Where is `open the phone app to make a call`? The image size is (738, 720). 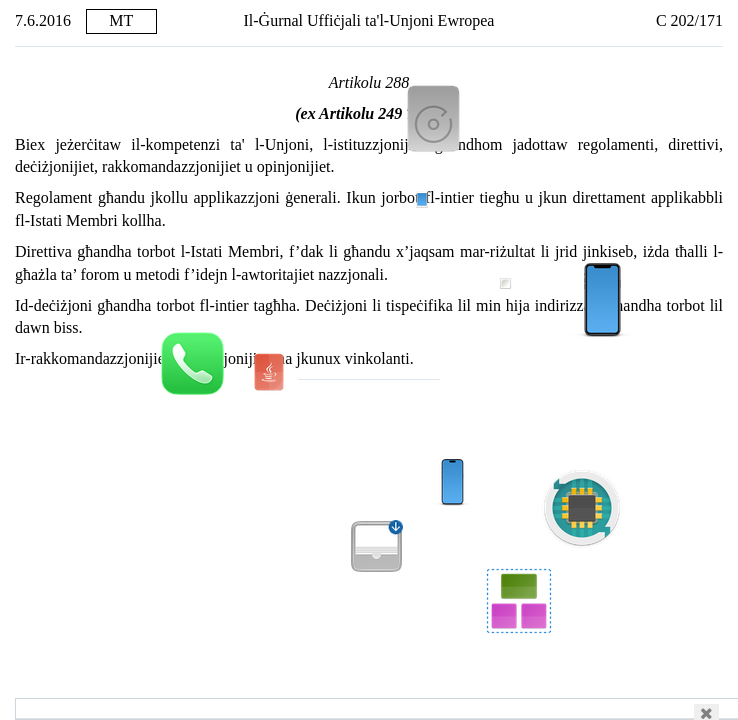
open the phone app to make a call is located at coordinates (192, 363).